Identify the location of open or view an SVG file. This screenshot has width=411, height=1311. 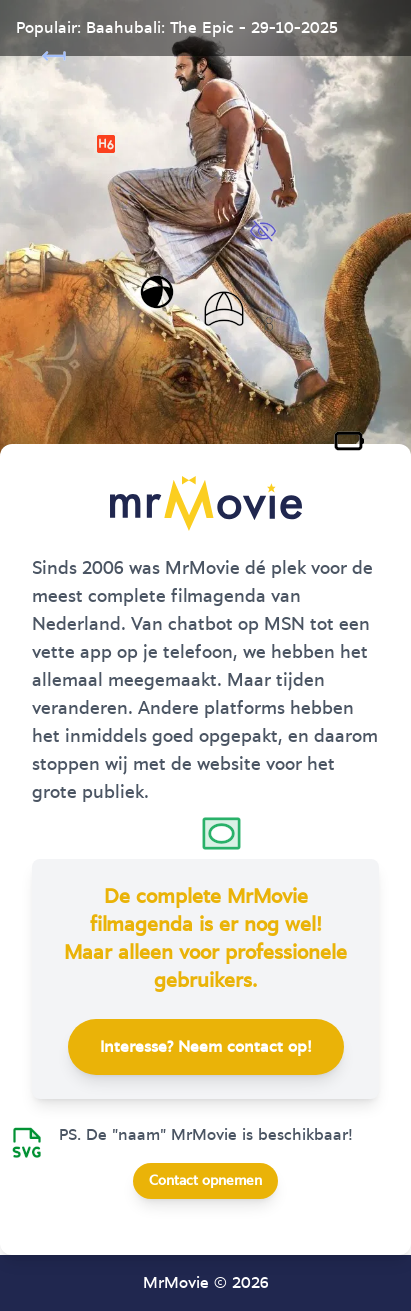
(27, 1144).